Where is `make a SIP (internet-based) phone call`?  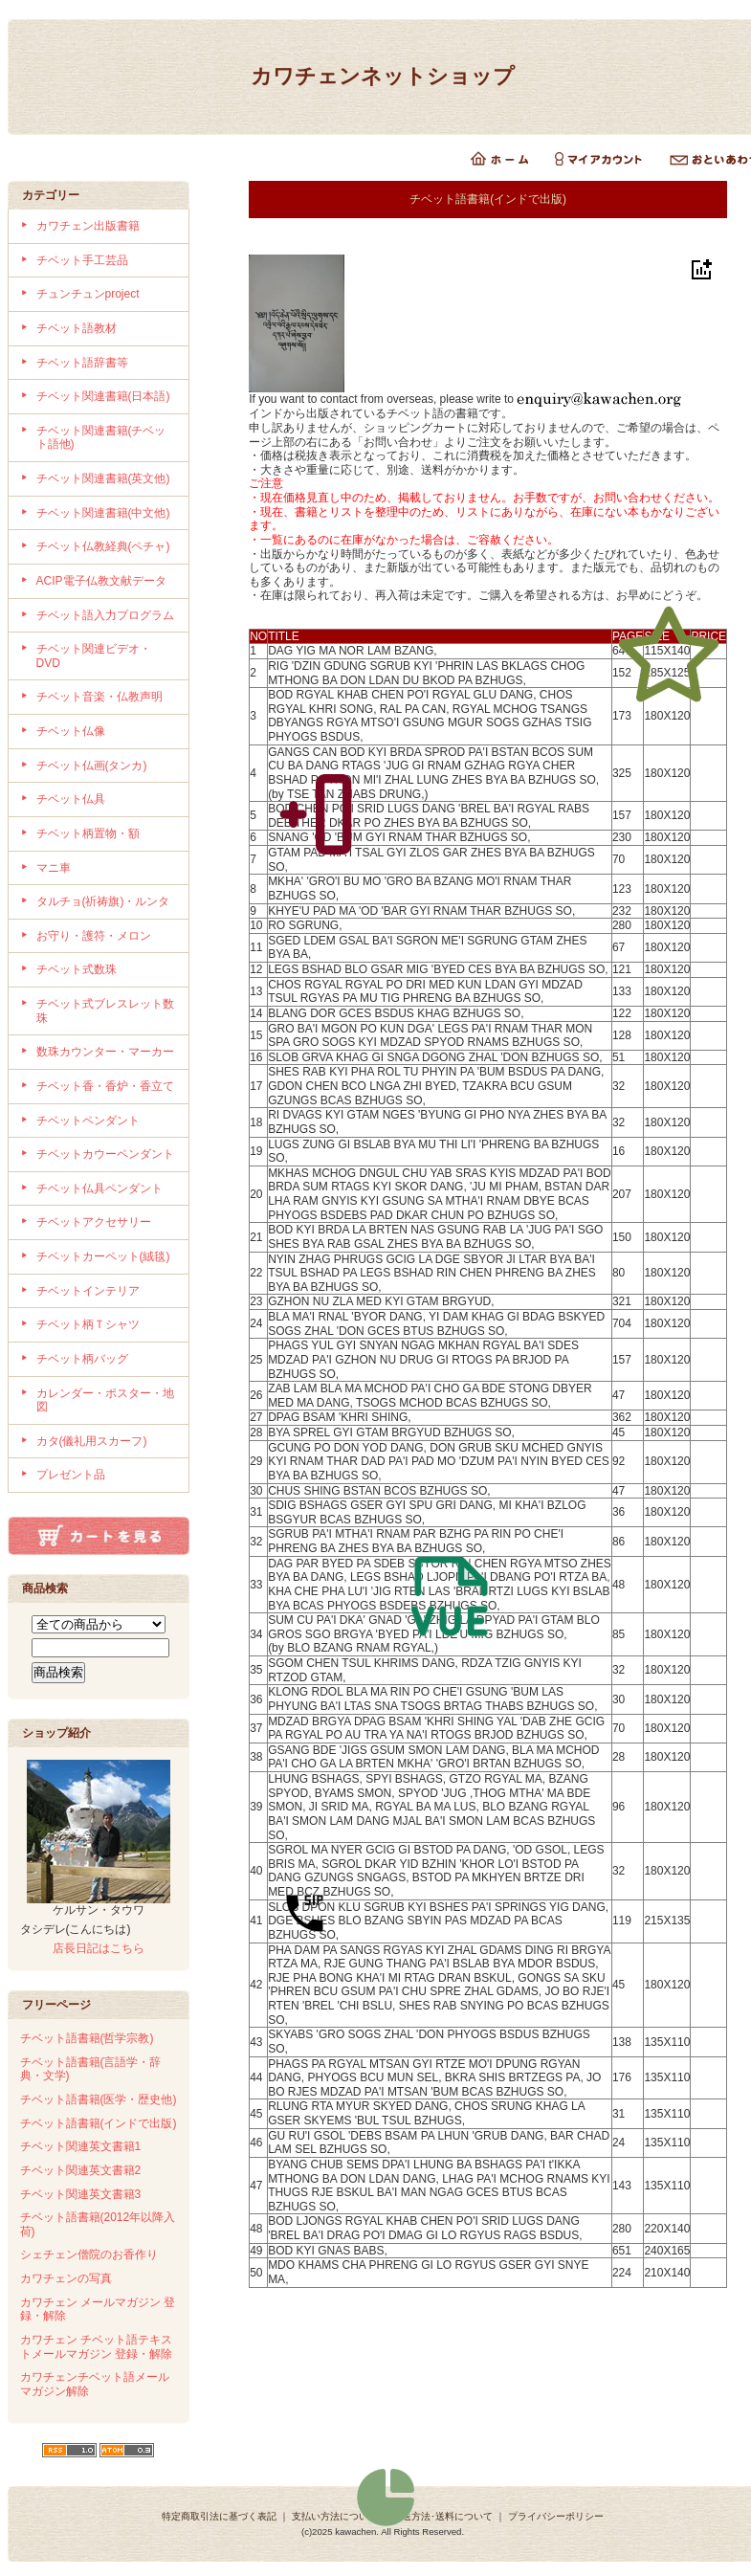 make a SIP (internet-based) phone call is located at coordinates (304, 1913).